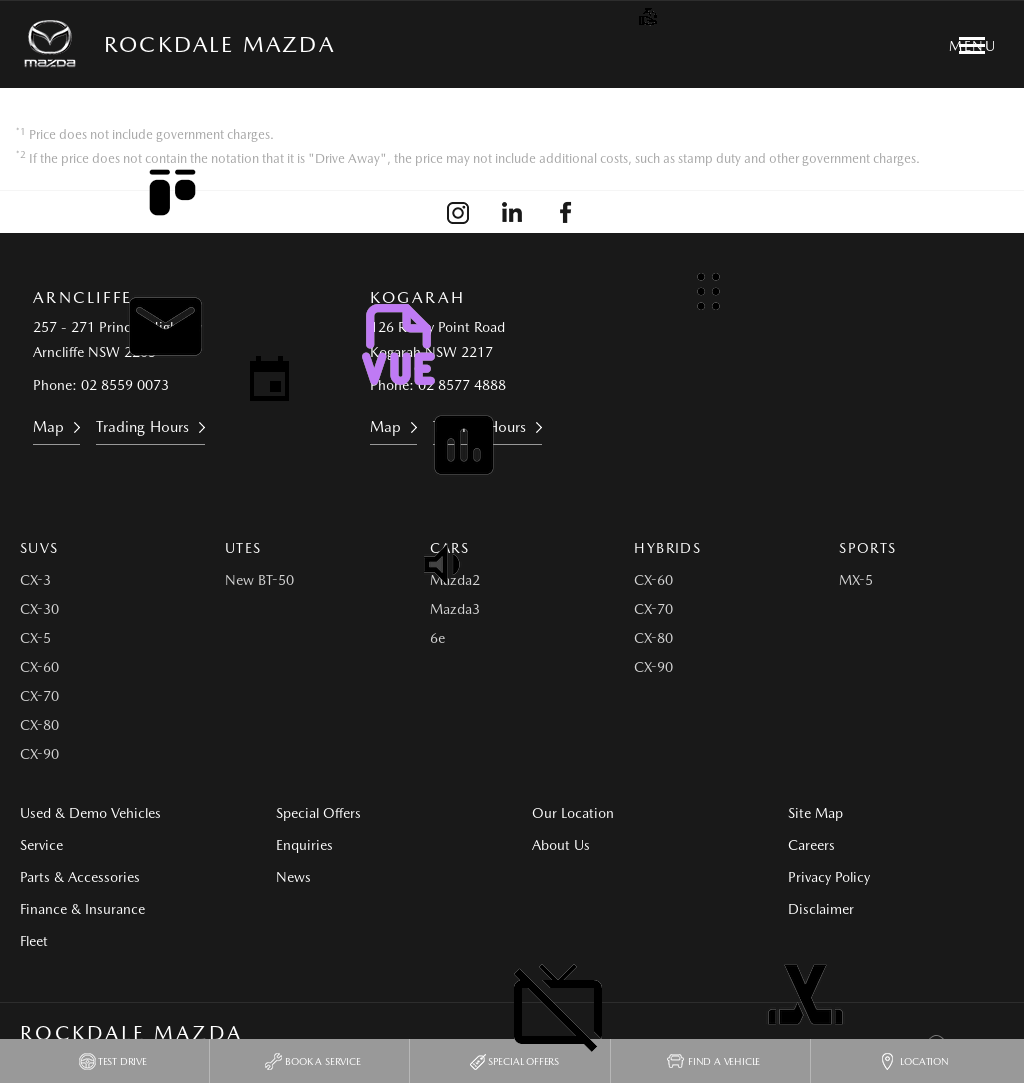  I want to click on view hockey sports content, so click(805, 994).